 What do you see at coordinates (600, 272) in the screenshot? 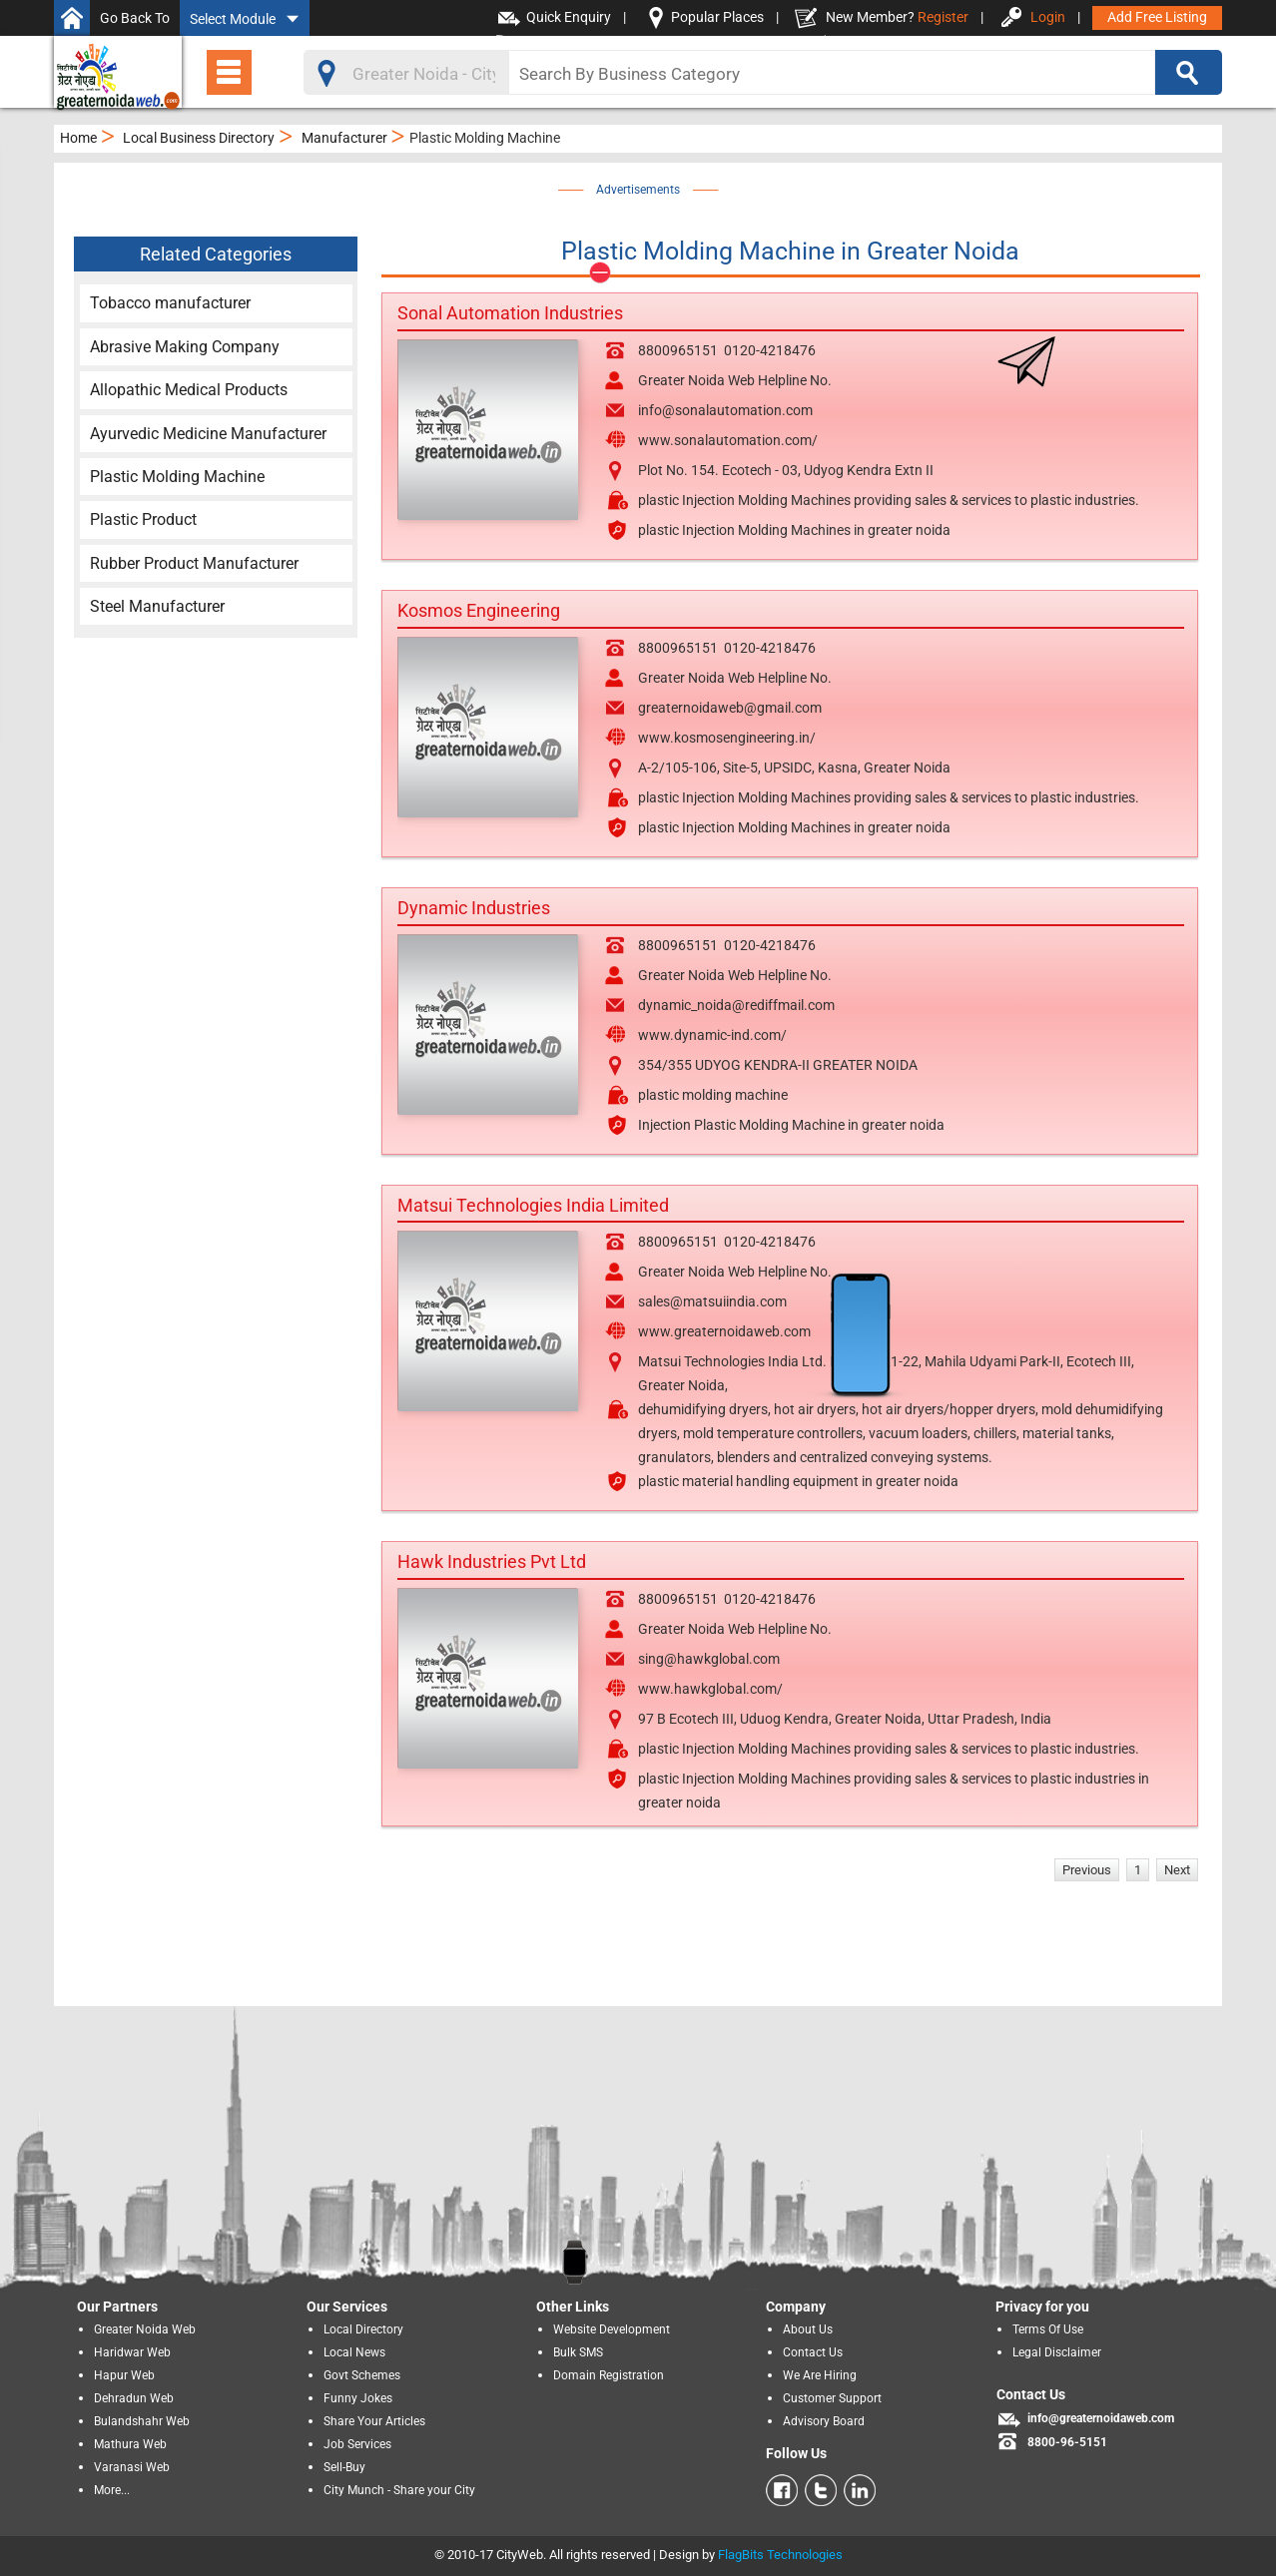
I see `indicates an error or failed action` at bounding box center [600, 272].